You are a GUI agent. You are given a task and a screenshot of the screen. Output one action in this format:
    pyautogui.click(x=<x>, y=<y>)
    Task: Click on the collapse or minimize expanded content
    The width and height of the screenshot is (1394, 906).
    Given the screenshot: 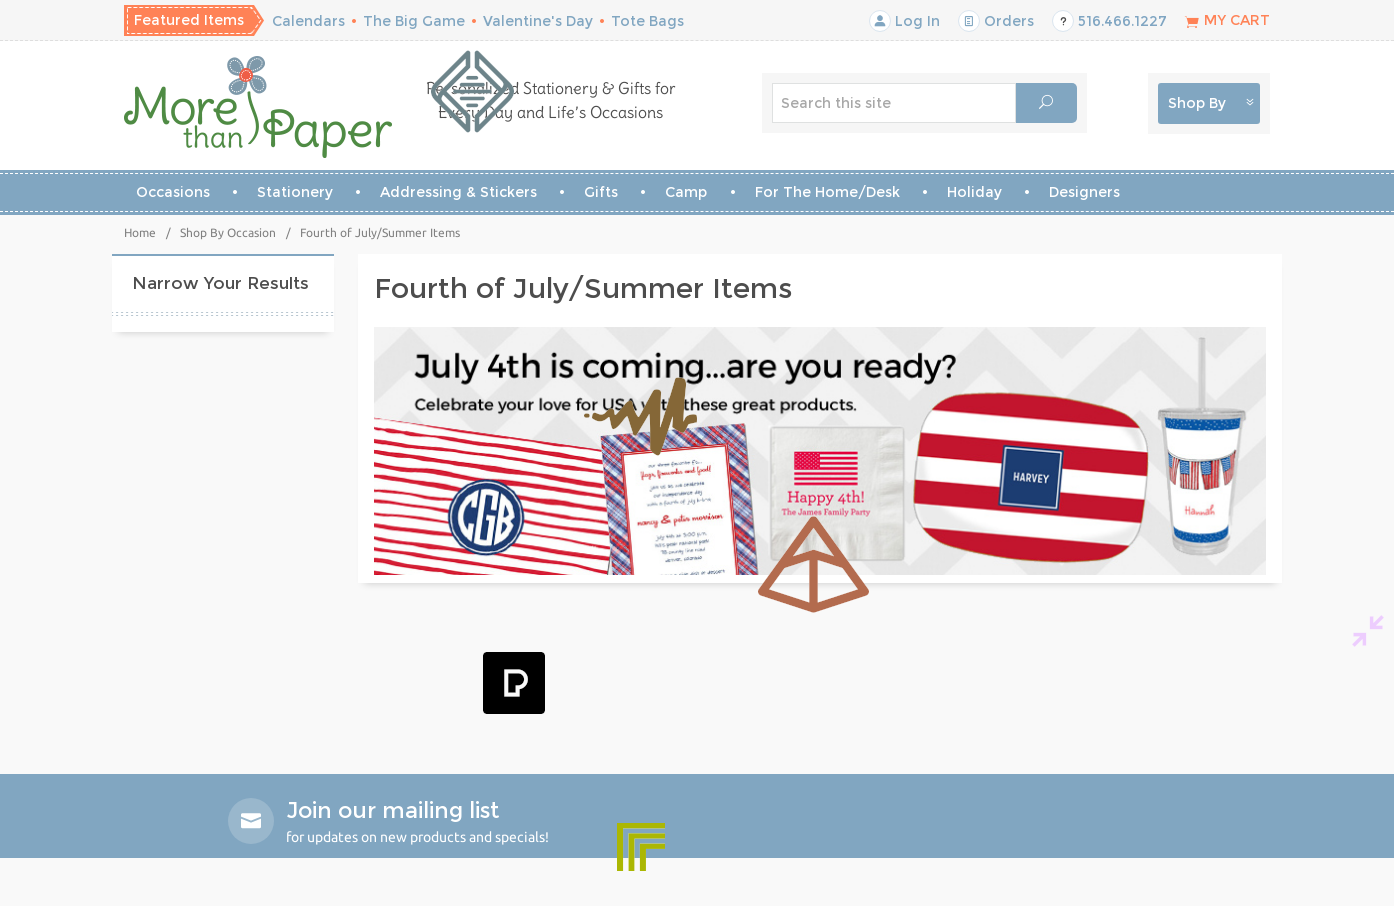 What is the action you would take?
    pyautogui.click(x=1368, y=631)
    